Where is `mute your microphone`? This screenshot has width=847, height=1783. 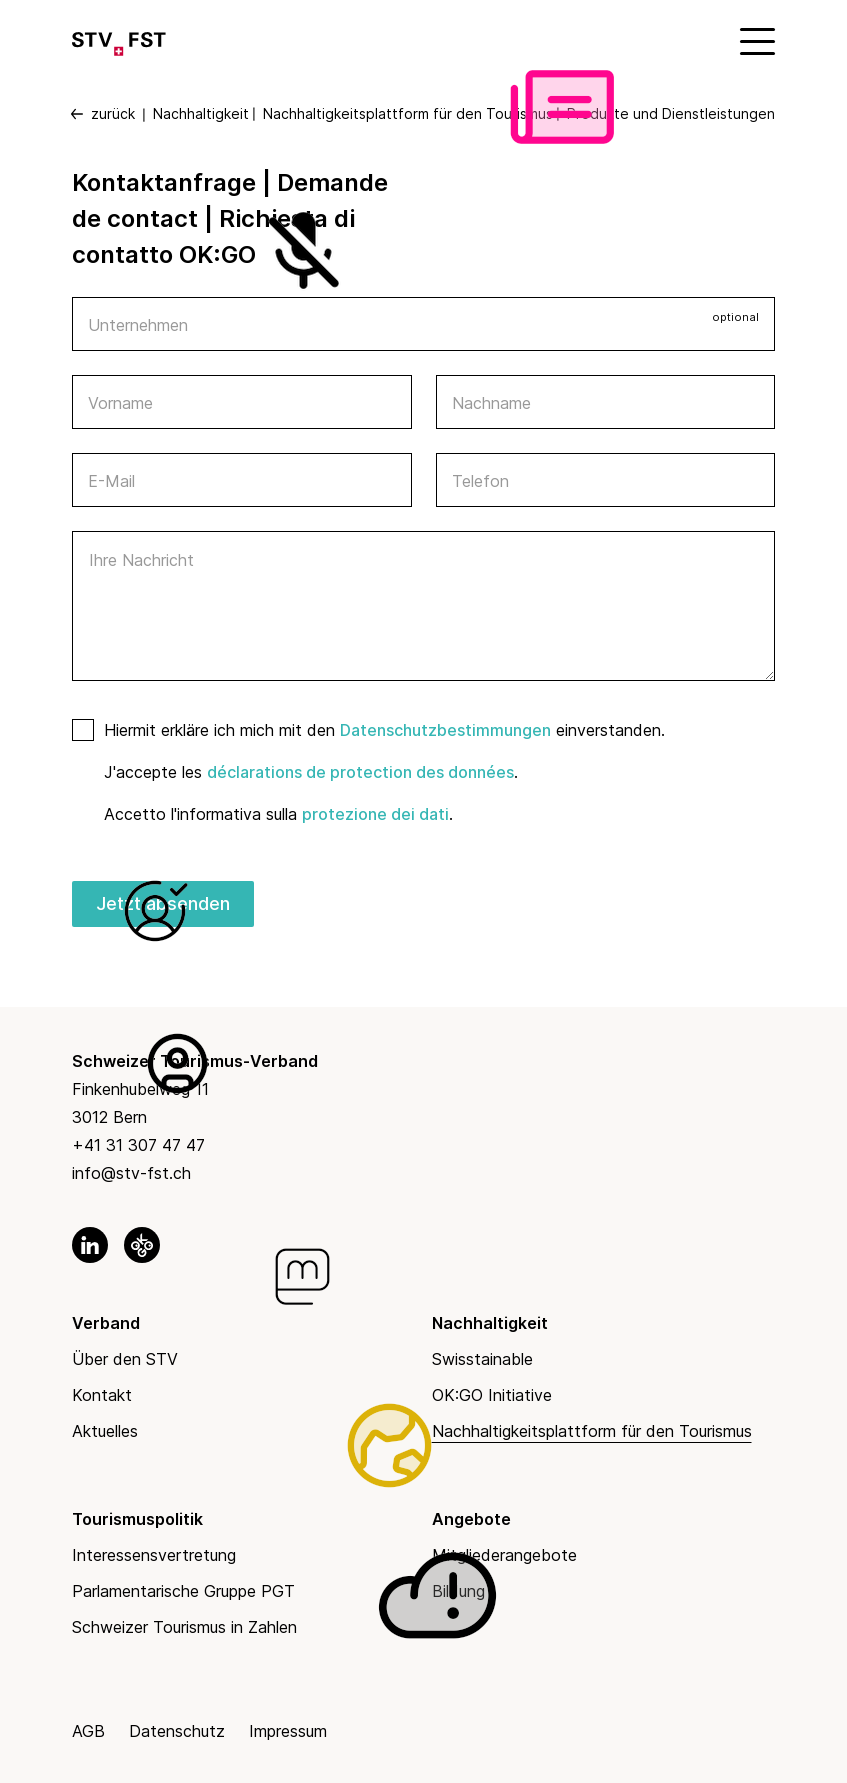 mute your microphone is located at coordinates (303, 252).